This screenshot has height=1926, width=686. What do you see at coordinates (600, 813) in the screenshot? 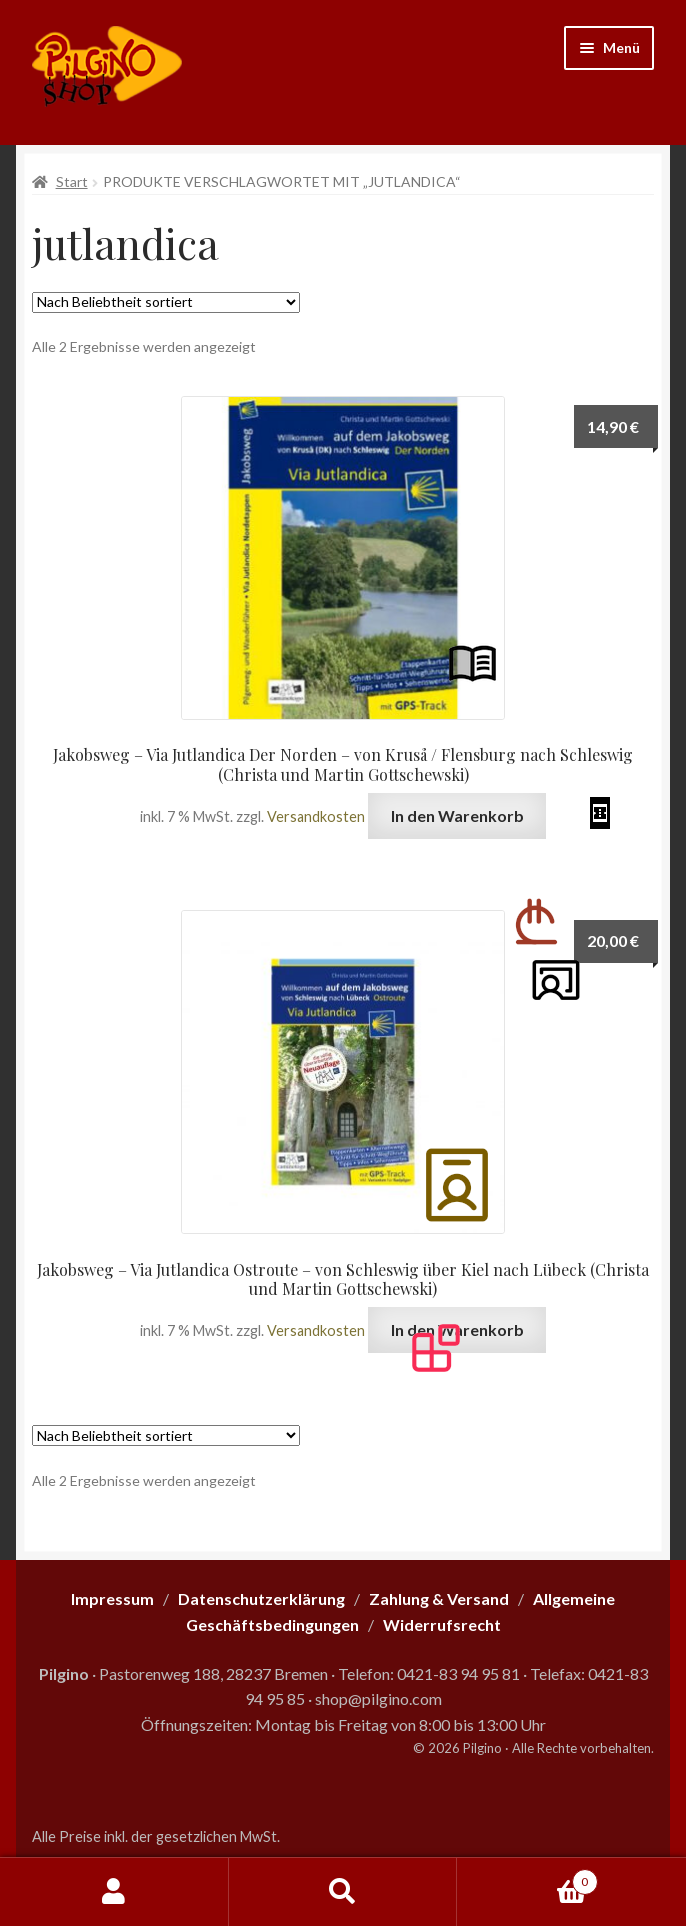
I see `book an appointment or reservation online` at bounding box center [600, 813].